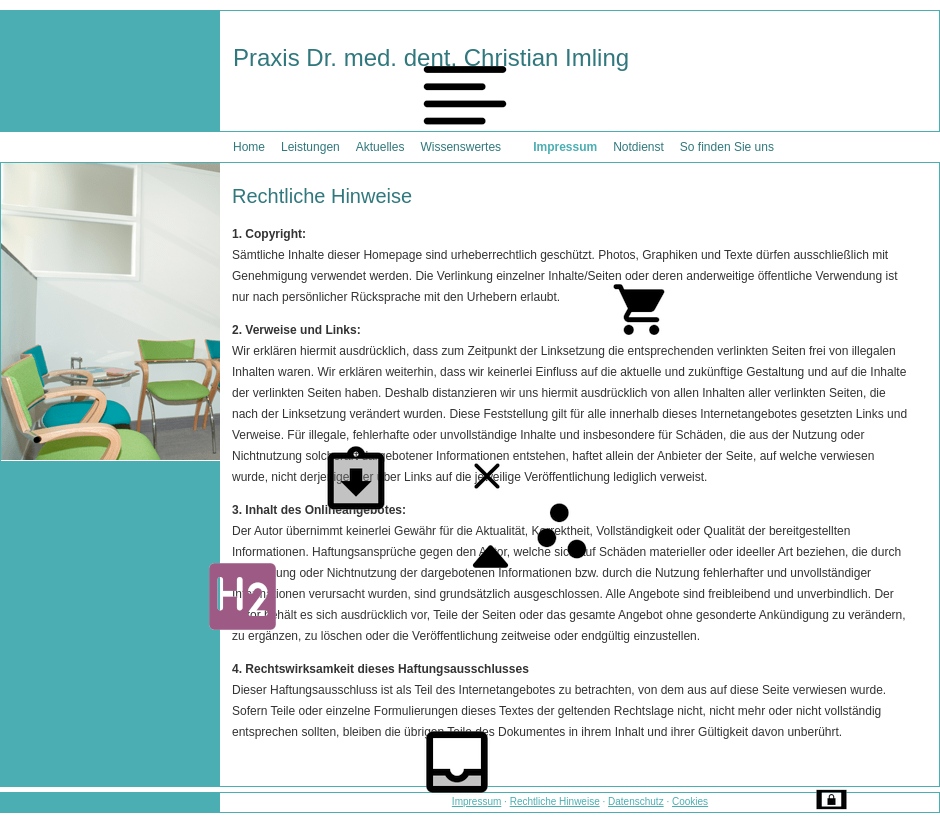  What do you see at coordinates (457, 762) in the screenshot?
I see `access your inbox` at bounding box center [457, 762].